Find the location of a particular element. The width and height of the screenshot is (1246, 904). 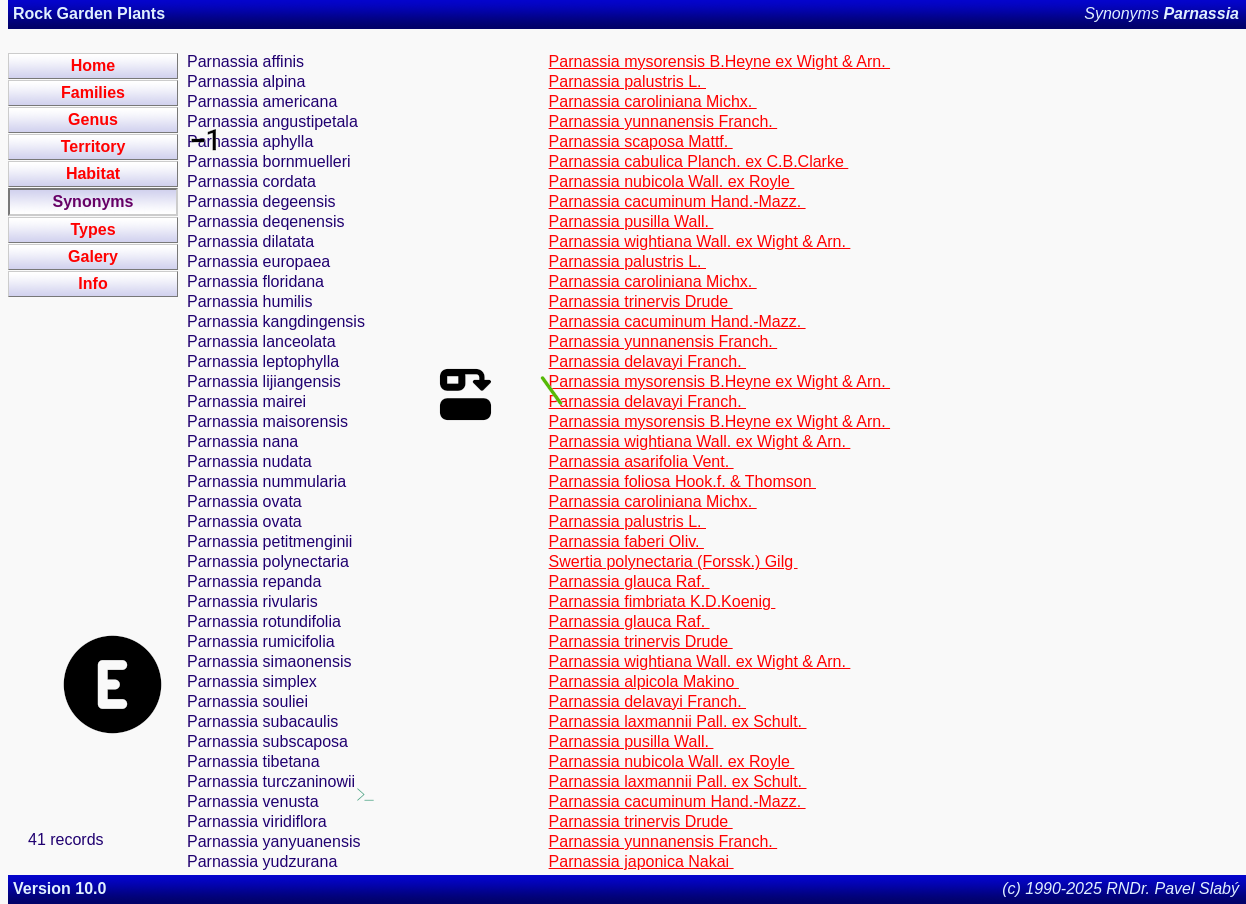

decrease exposure by one stop in photo editing is located at coordinates (204, 140).